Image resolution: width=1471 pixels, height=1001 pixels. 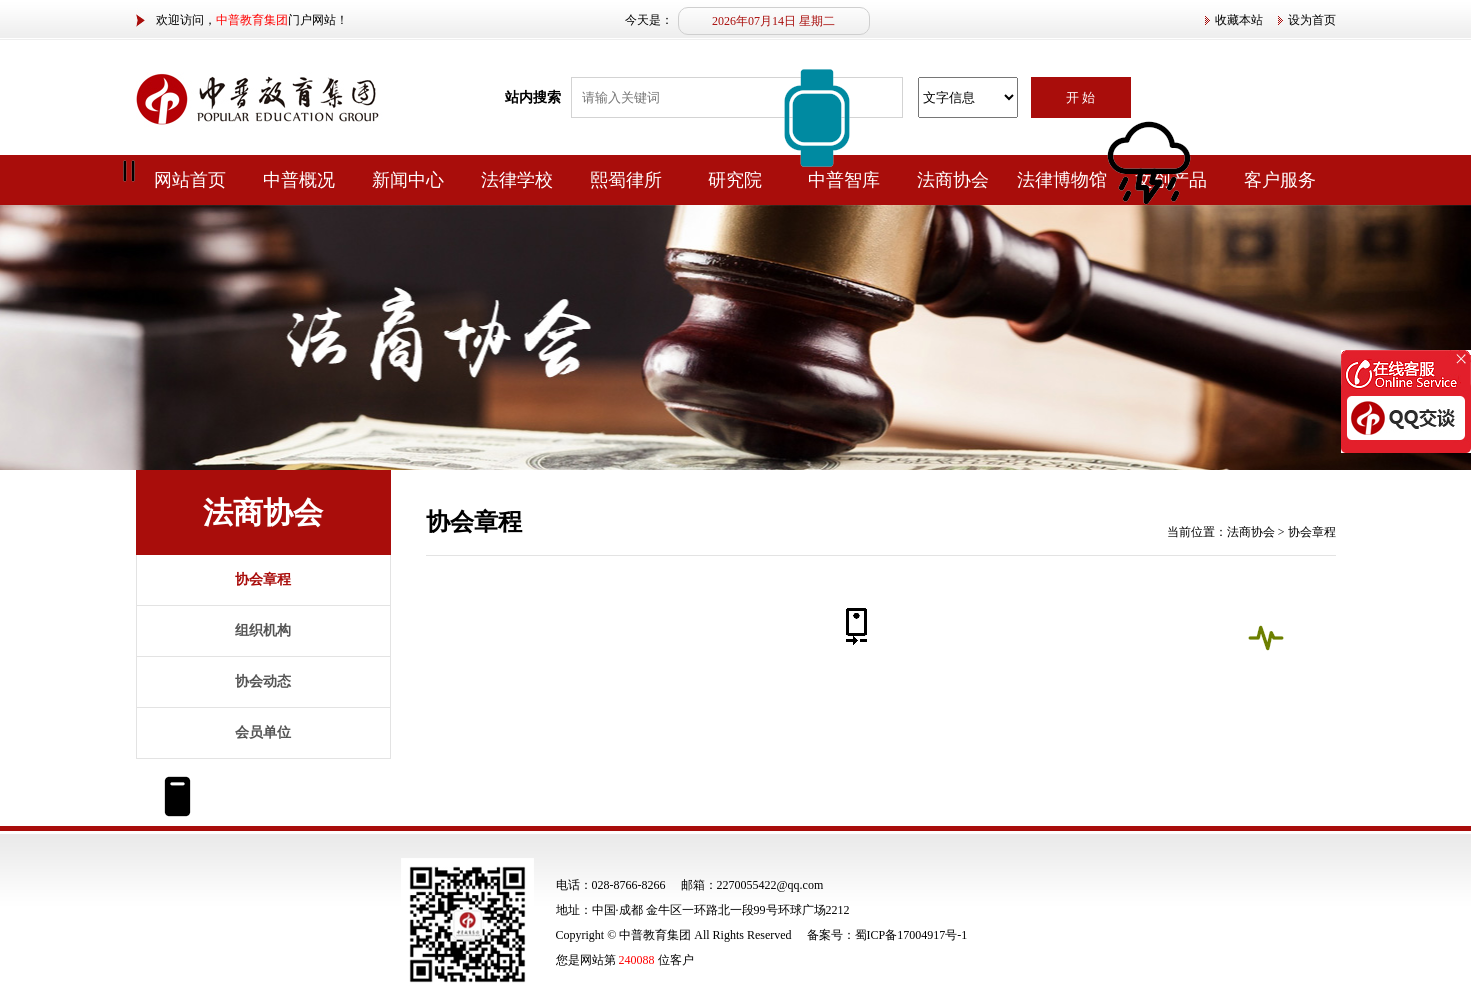 I want to click on pause media playback, so click(x=129, y=171).